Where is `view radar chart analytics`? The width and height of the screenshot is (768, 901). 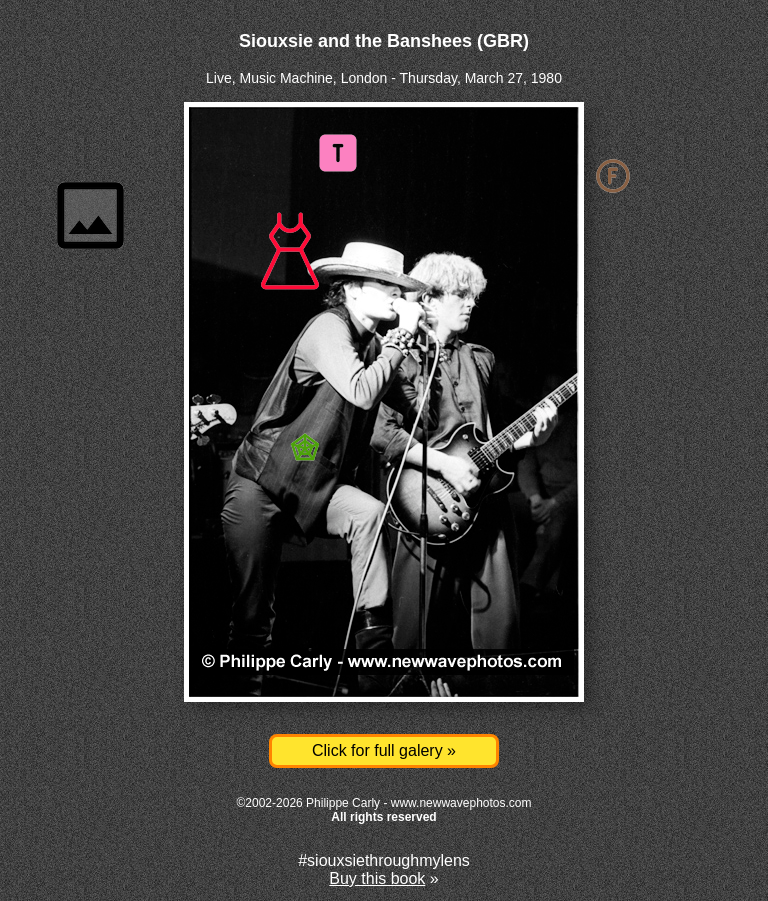
view radar chart analytics is located at coordinates (305, 447).